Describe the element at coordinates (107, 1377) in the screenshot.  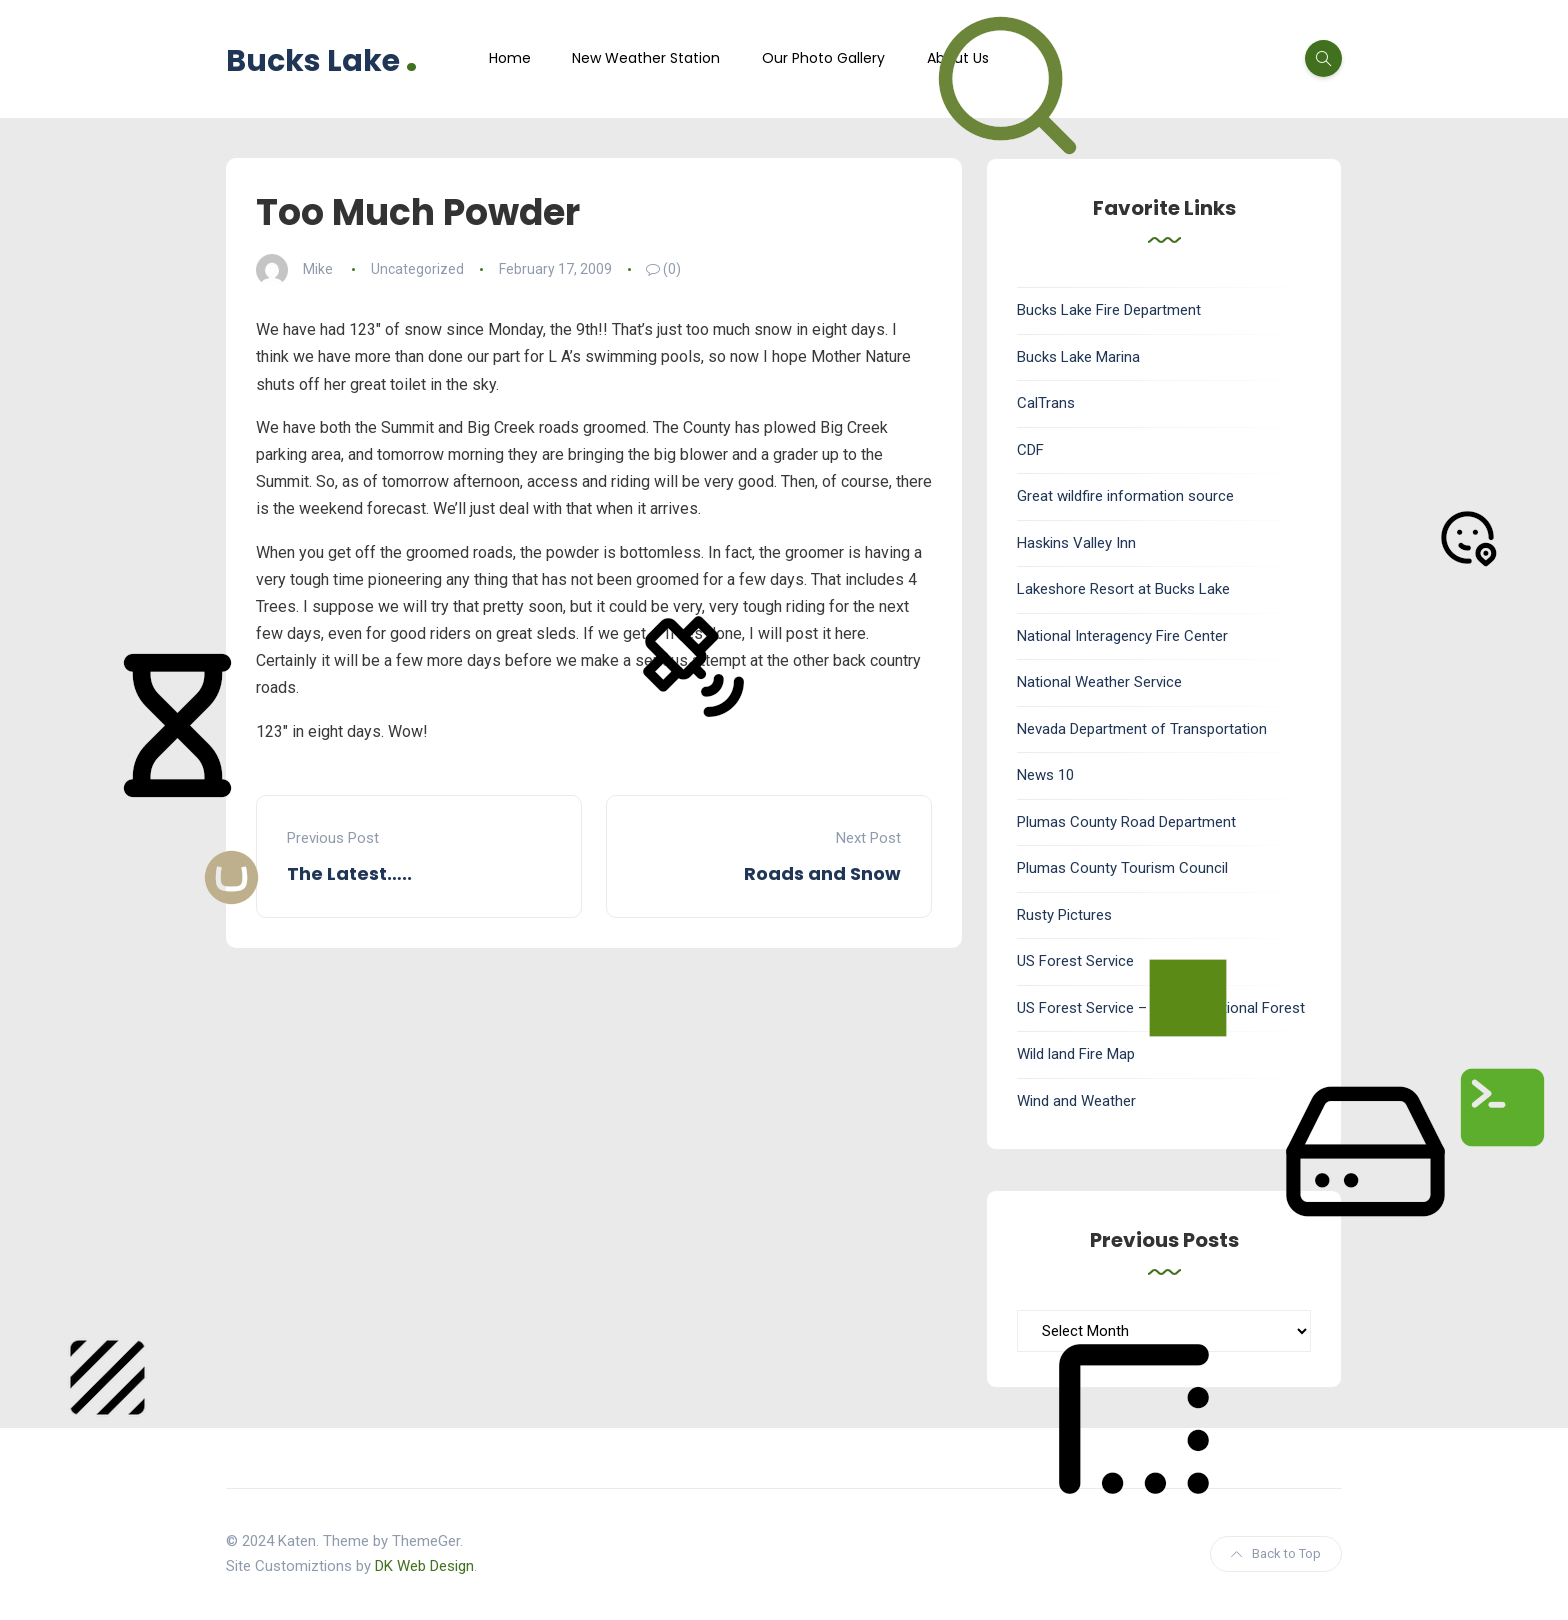
I see `apply a texture or pattern overlay` at that location.